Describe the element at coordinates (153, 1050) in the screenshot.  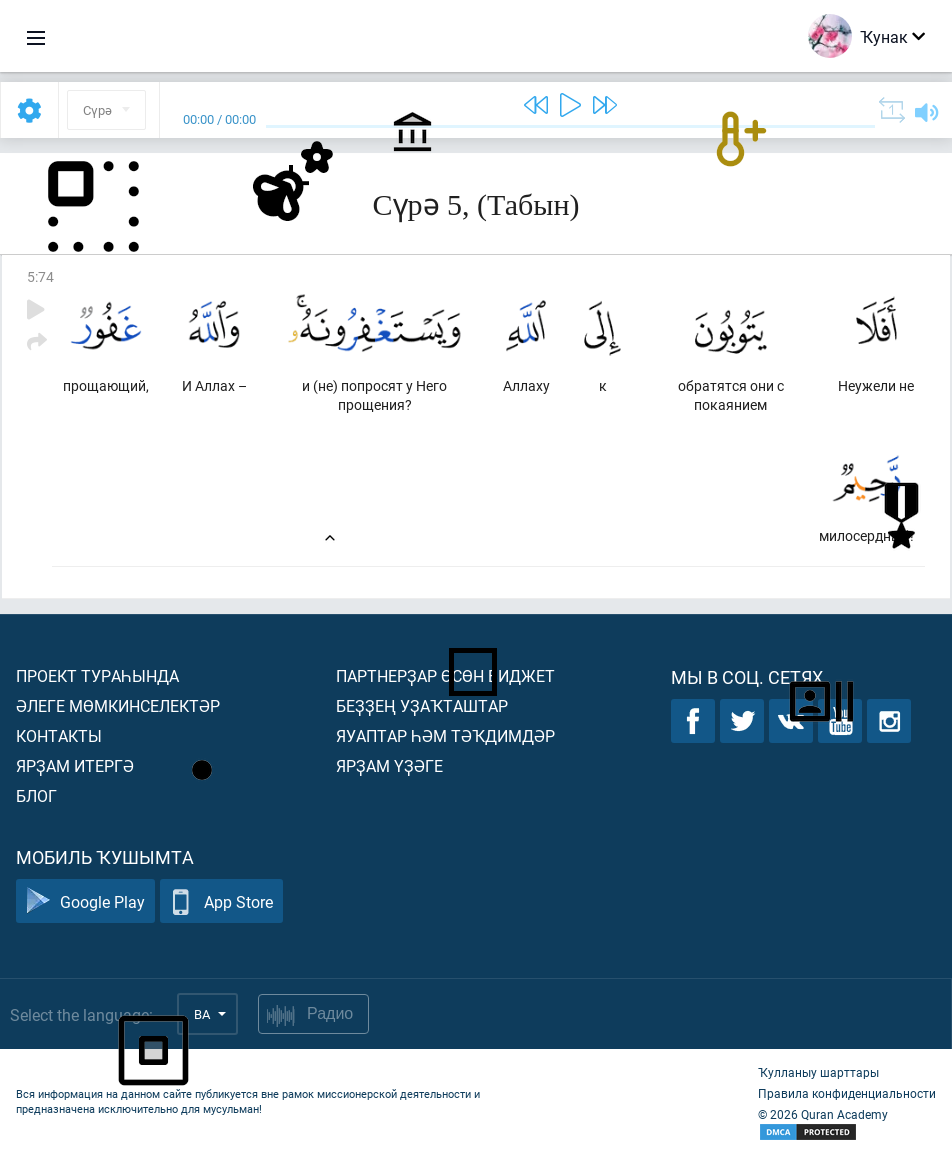
I see `view app or brand logo` at that location.